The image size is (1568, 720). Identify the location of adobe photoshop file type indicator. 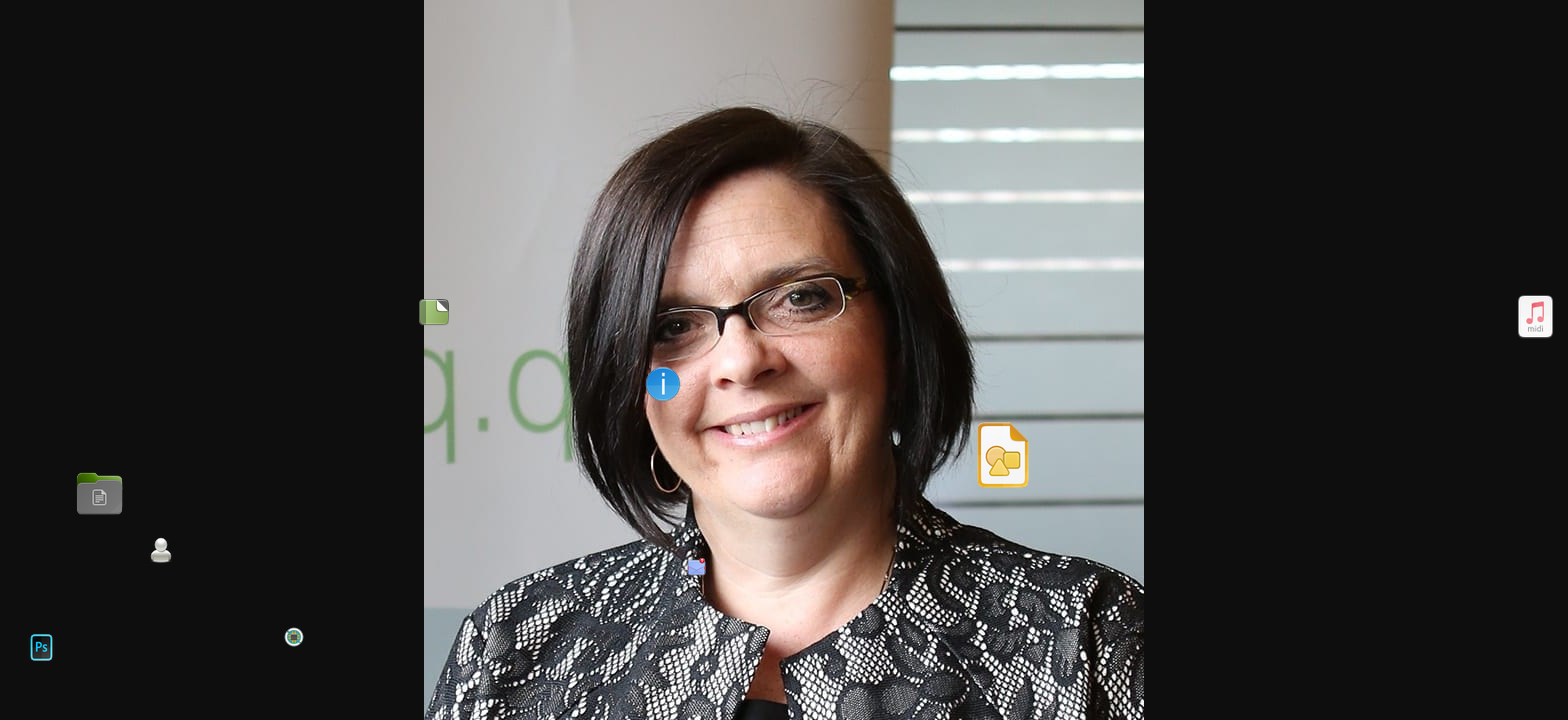
(41, 647).